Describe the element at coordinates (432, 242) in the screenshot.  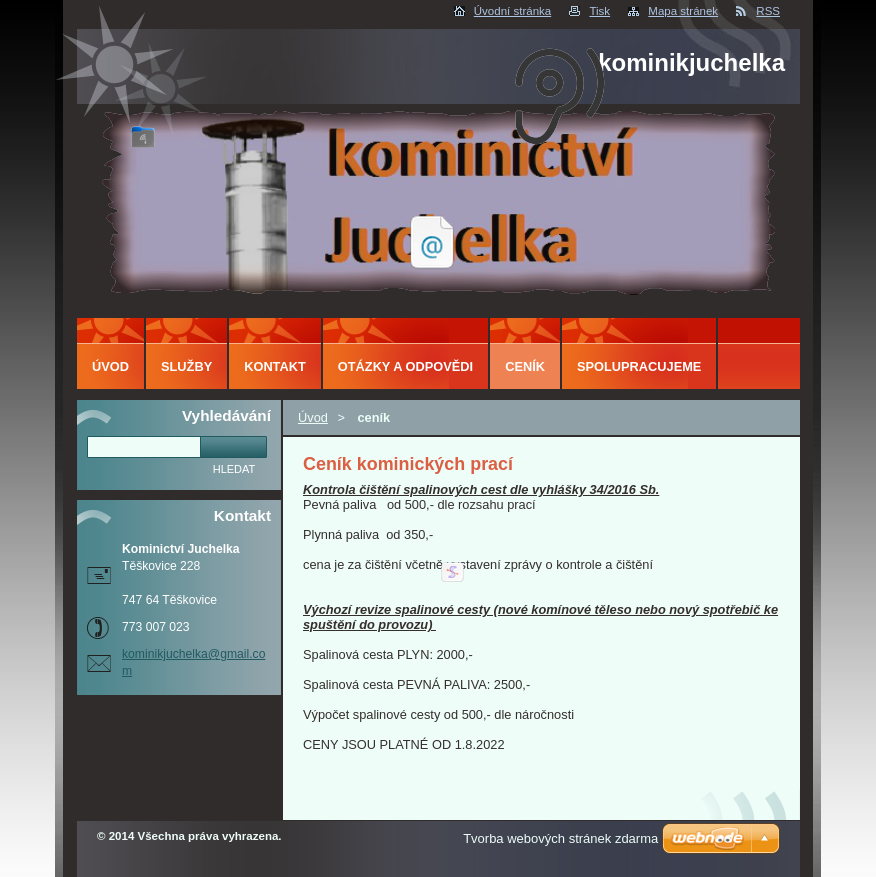
I see `an email message file or attachment` at that location.